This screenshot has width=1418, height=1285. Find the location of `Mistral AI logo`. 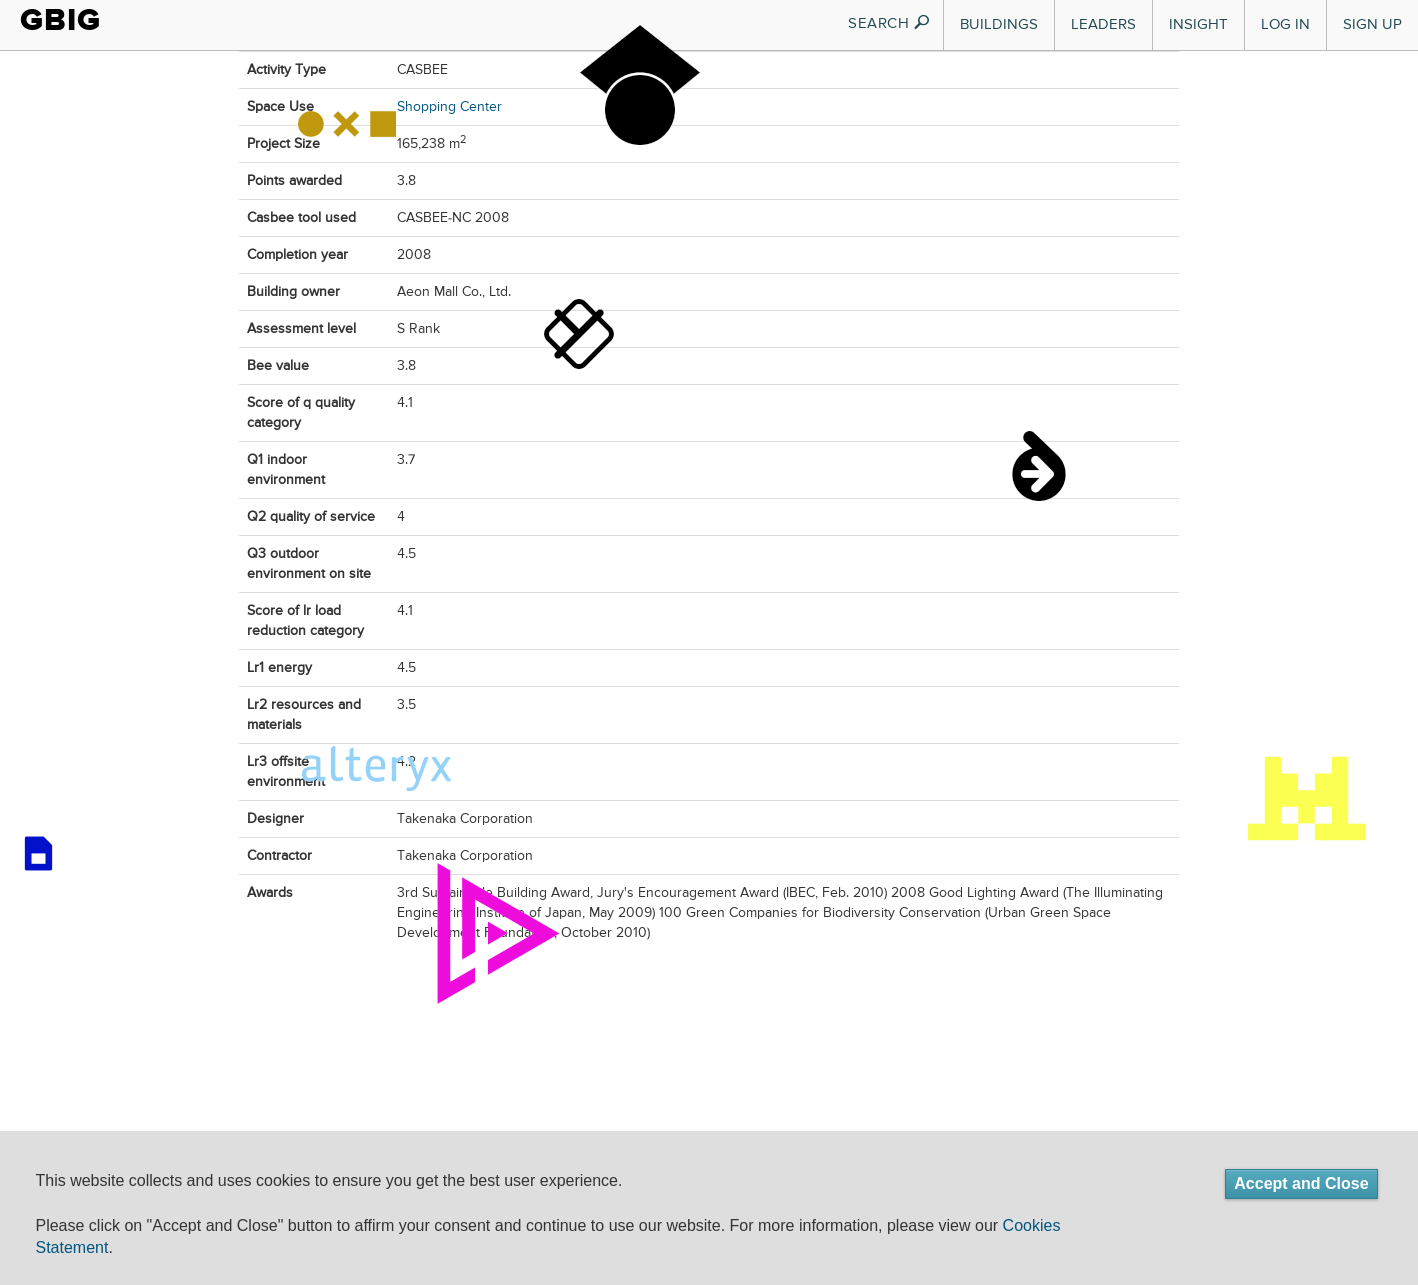

Mistral AI logo is located at coordinates (1306, 798).